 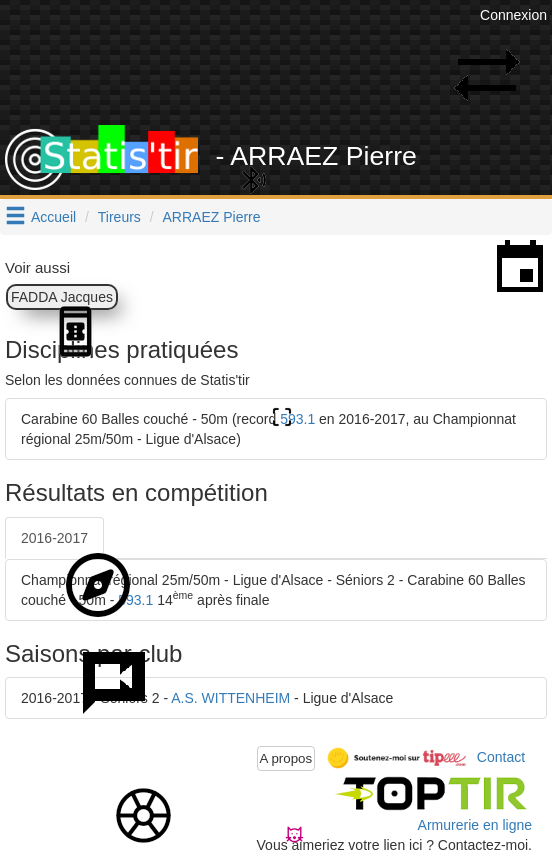 I want to click on scan a QR code or barcode, so click(x=282, y=417).